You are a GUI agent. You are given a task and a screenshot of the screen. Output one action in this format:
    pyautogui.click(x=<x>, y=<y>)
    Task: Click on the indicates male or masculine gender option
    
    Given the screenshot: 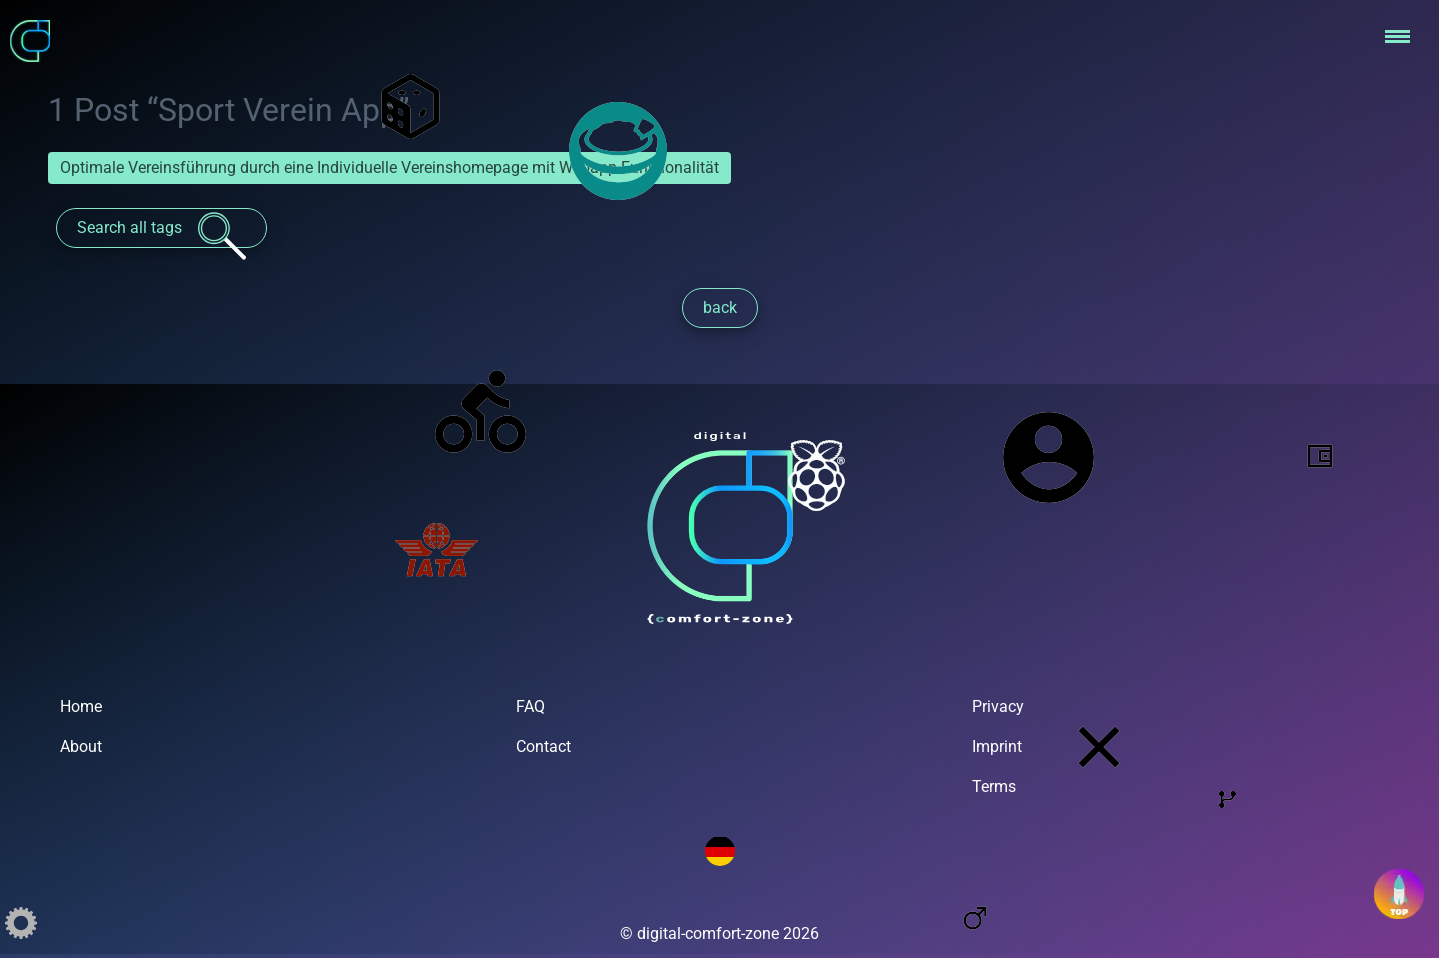 What is the action you would take?
    pyautogui.click(x=974, y=917)
    